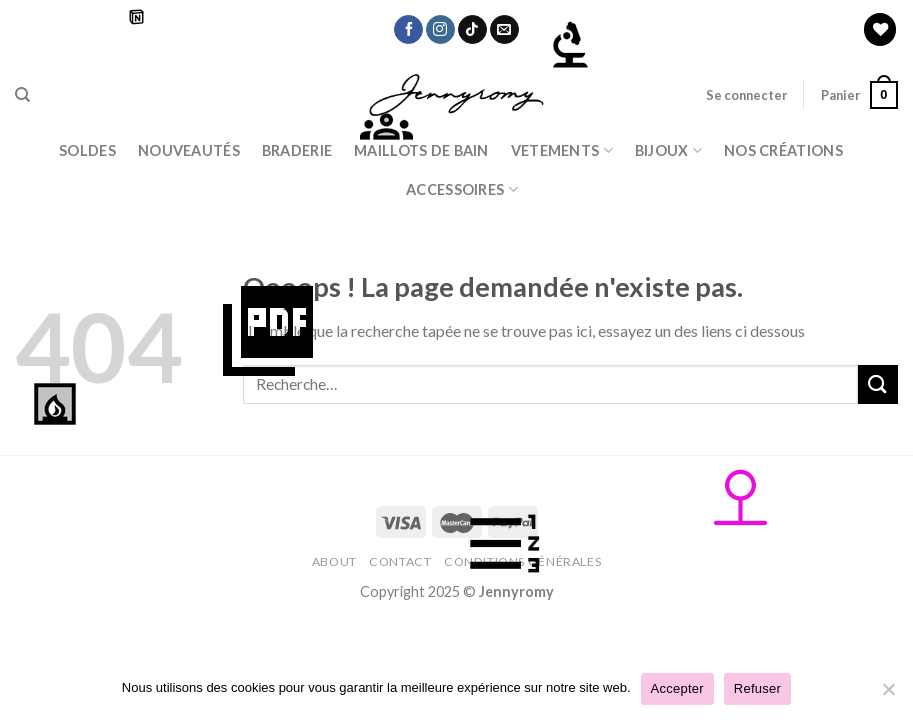  What do you see at coordinates (386, 126) in the screenshot?
I see `view or manage groups` at bounding box center [386, 126].